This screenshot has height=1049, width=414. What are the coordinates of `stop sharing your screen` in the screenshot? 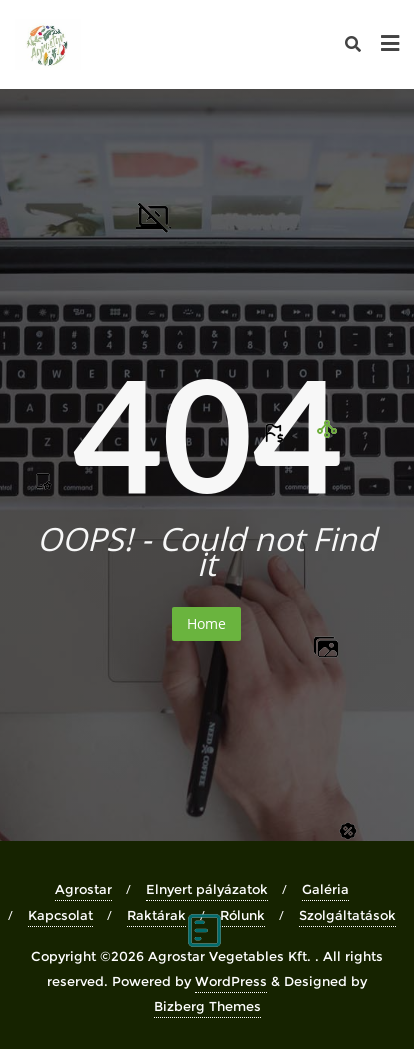 It's located at (153, 217).